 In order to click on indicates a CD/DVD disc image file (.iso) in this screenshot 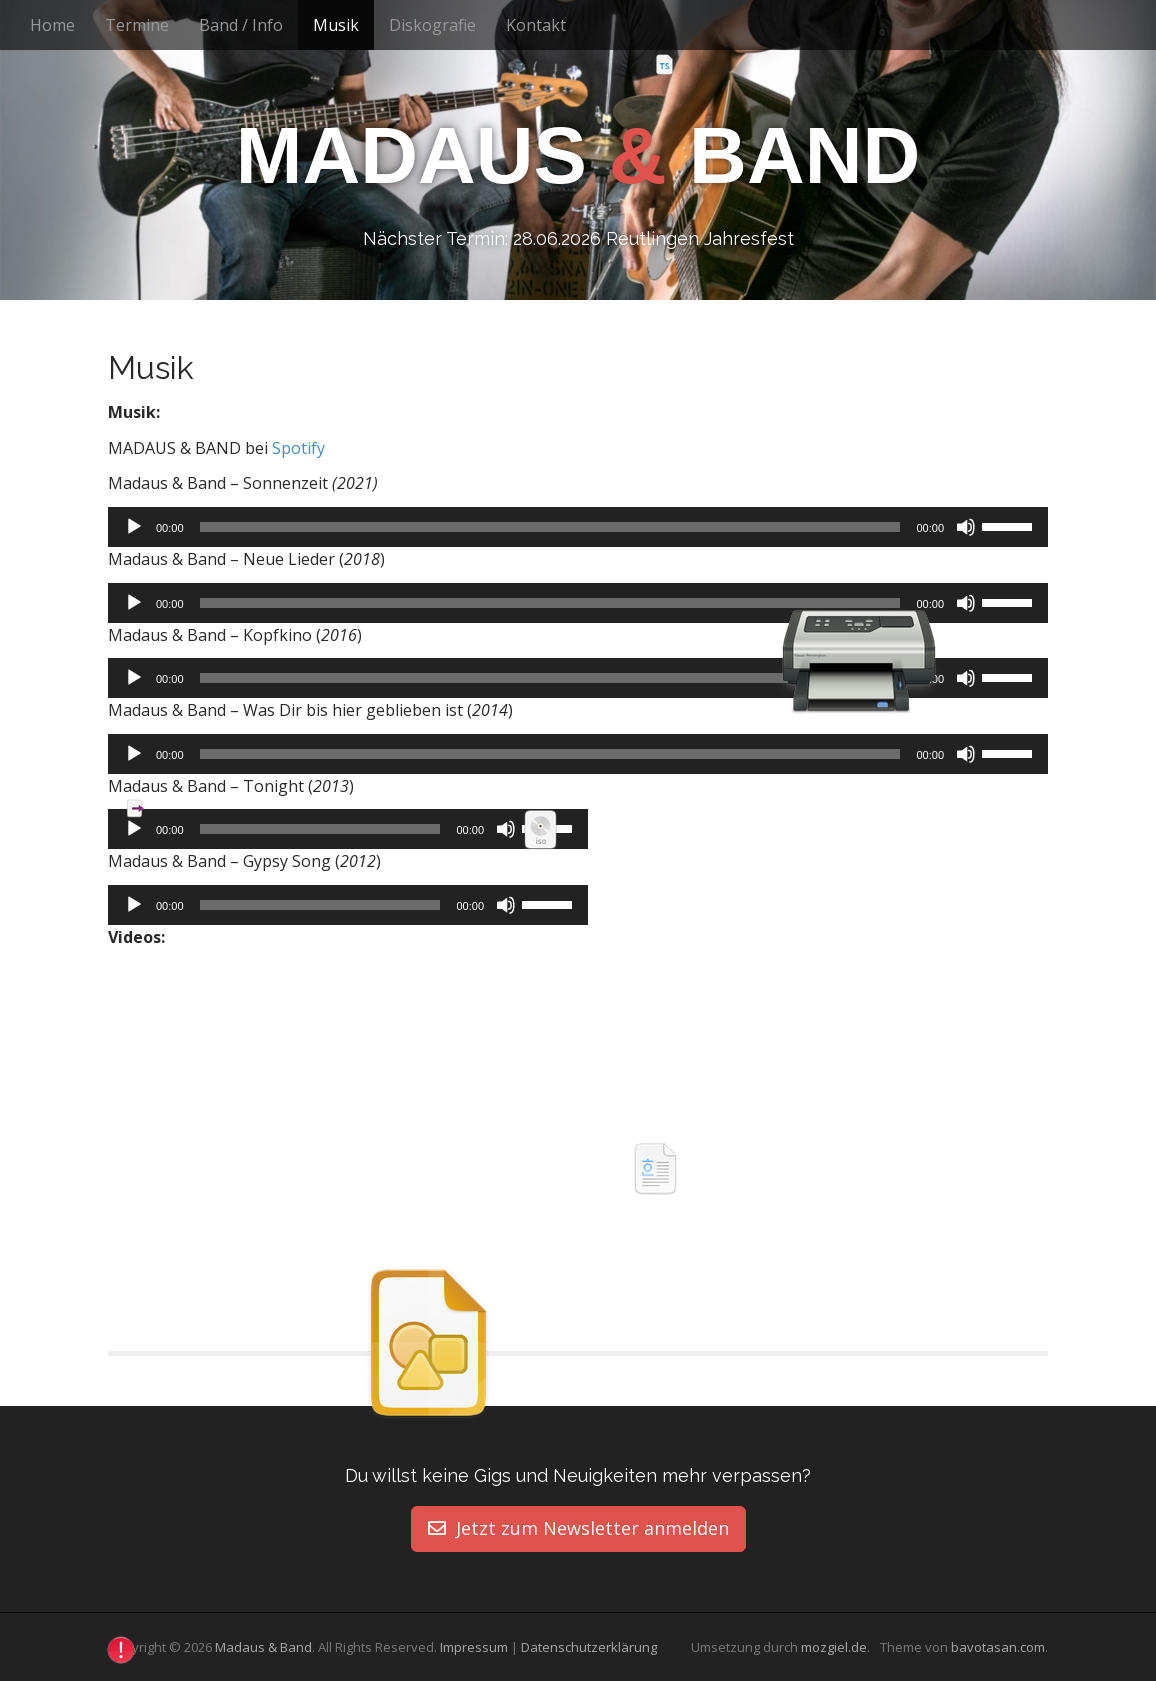, I will do `click(540, 829)`.